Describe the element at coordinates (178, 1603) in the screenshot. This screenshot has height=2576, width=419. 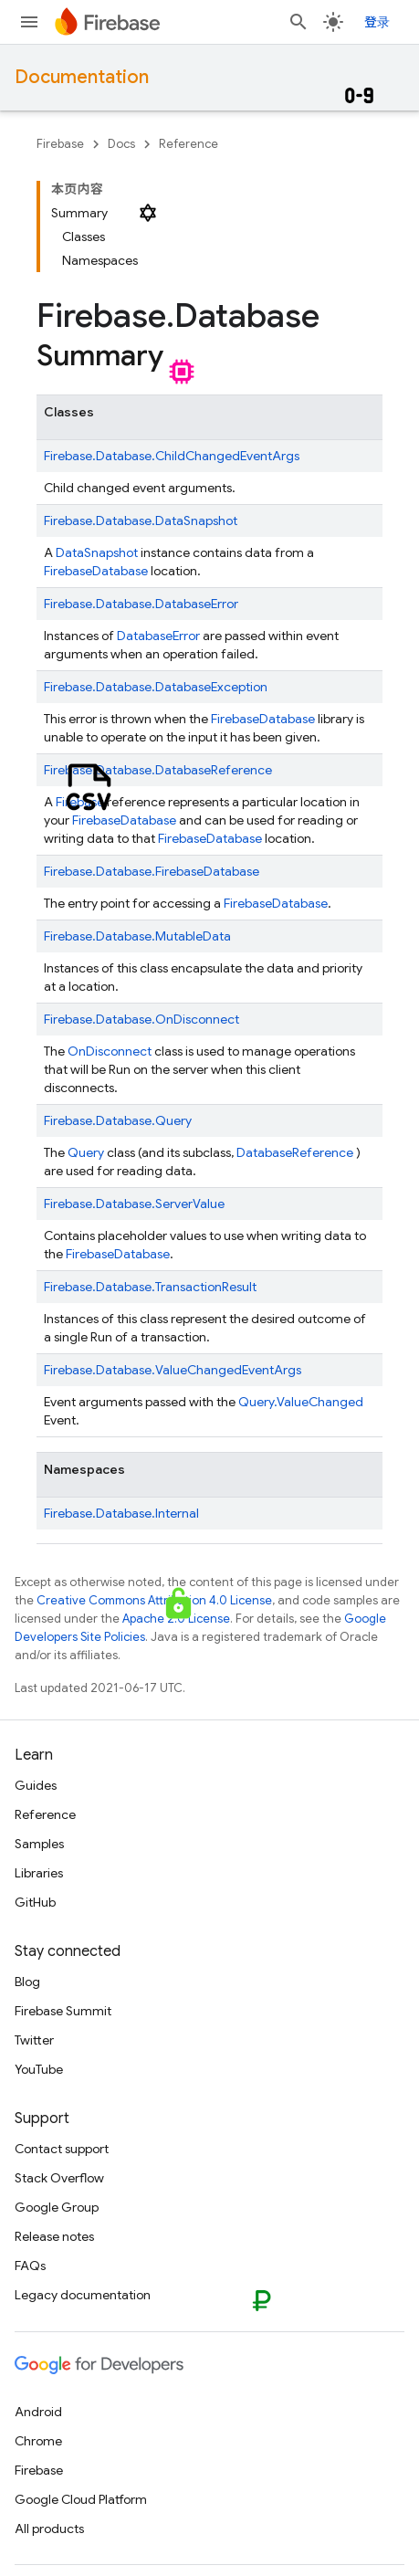
I see `unlock a secured item or feature` at that location.